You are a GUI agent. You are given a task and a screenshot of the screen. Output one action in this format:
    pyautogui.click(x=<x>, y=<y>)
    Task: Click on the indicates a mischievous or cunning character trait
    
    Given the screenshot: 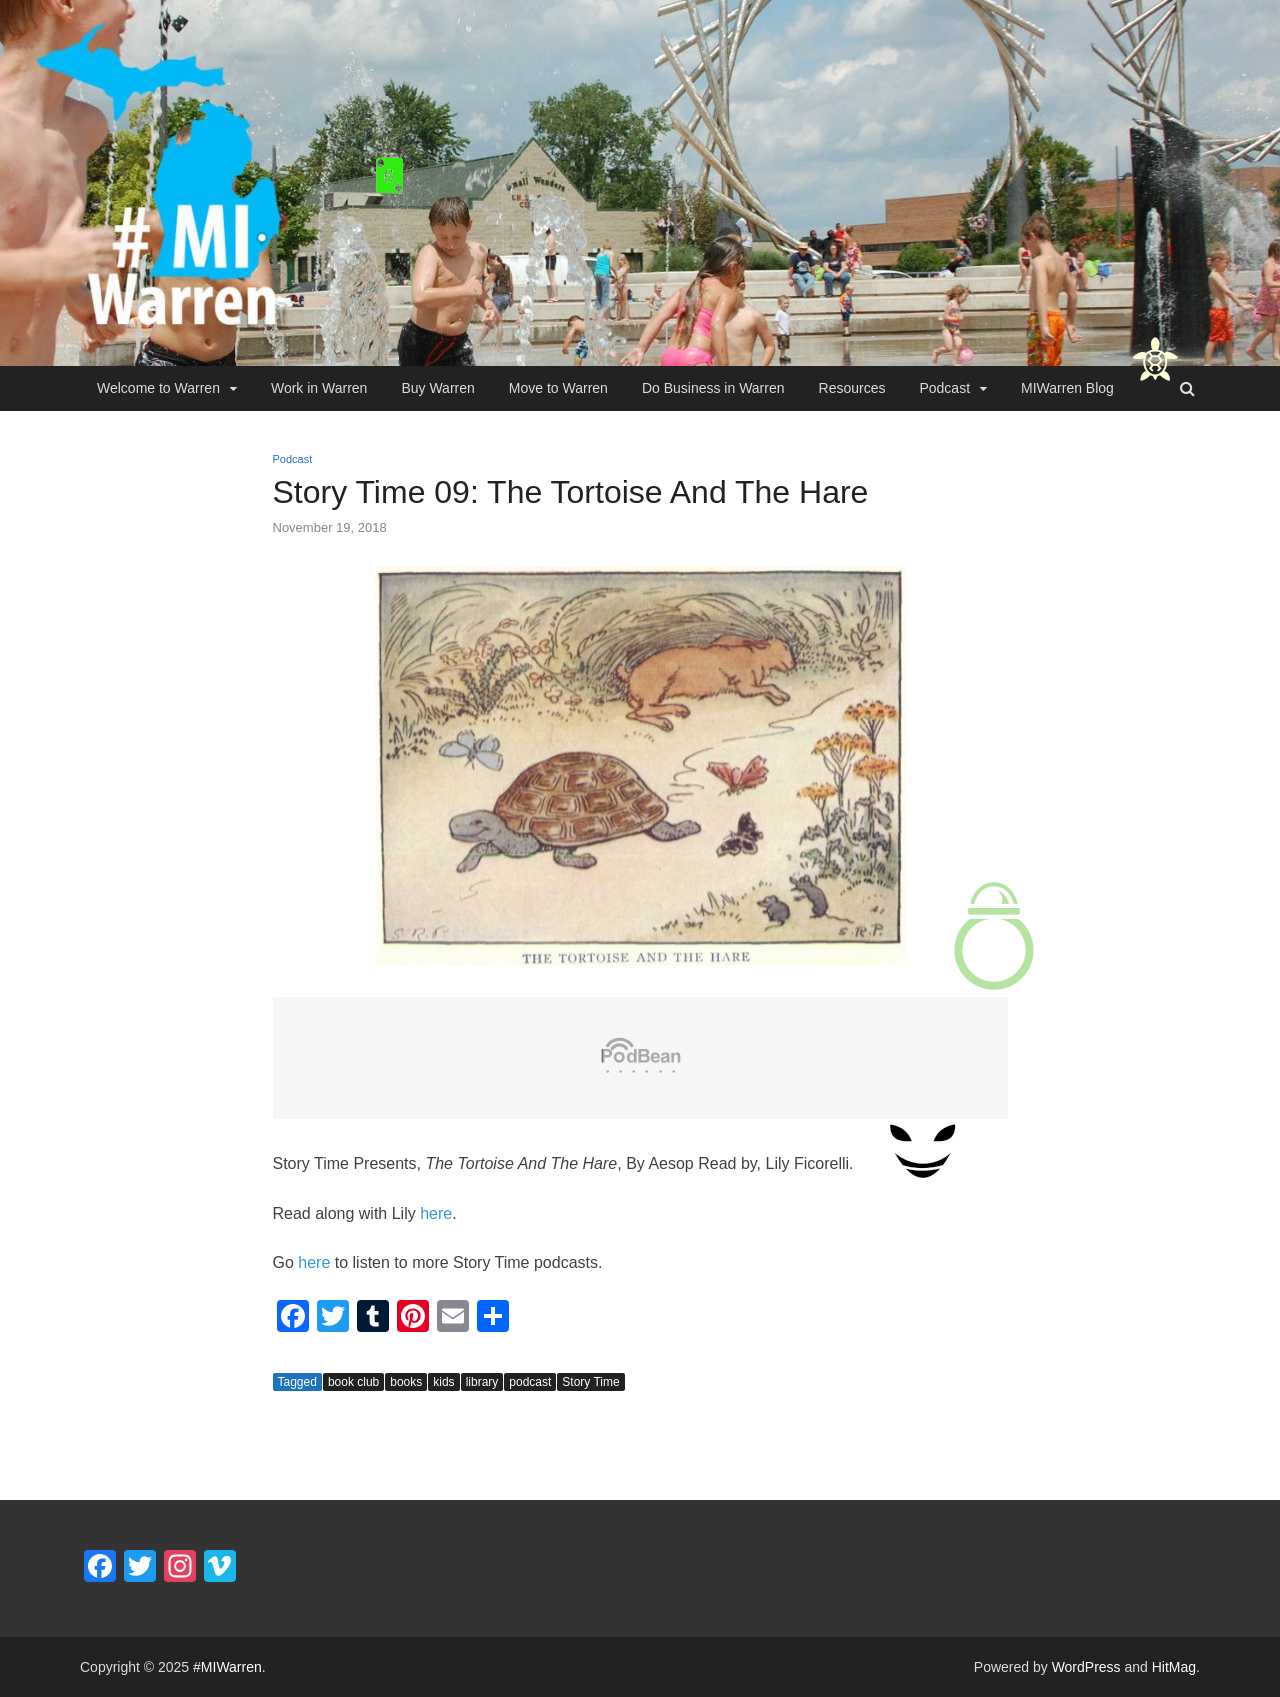 What is the action you would take?
    pyautogui.click(x=922, y=1149)
    